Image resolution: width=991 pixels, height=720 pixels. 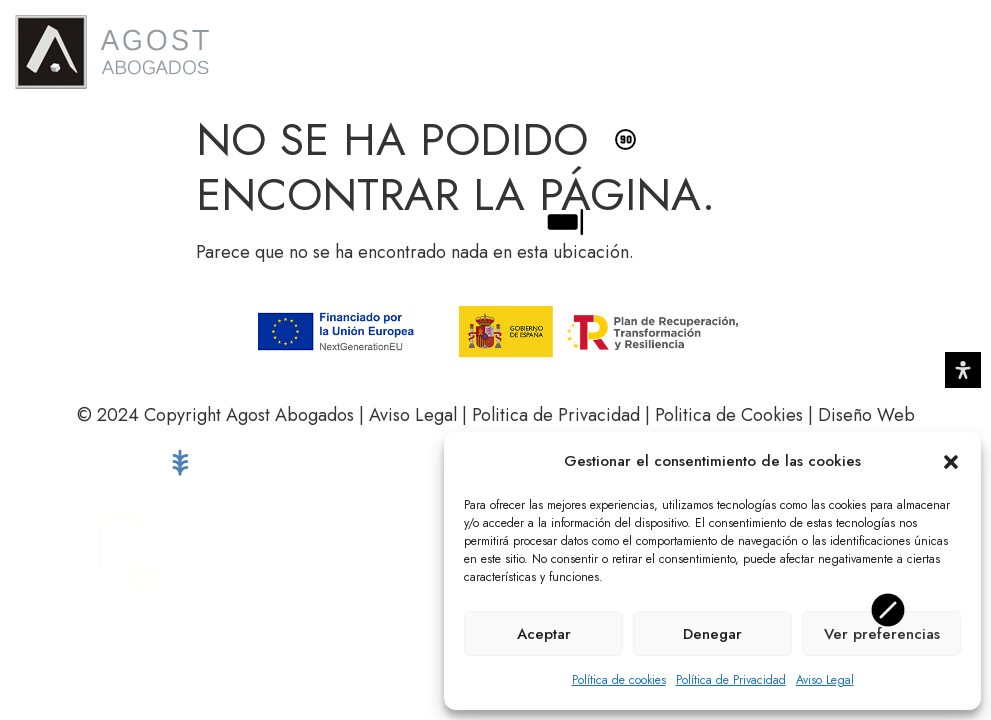 I want to click on set timer or duration for 90 seconds, so click(x=625, y=139).